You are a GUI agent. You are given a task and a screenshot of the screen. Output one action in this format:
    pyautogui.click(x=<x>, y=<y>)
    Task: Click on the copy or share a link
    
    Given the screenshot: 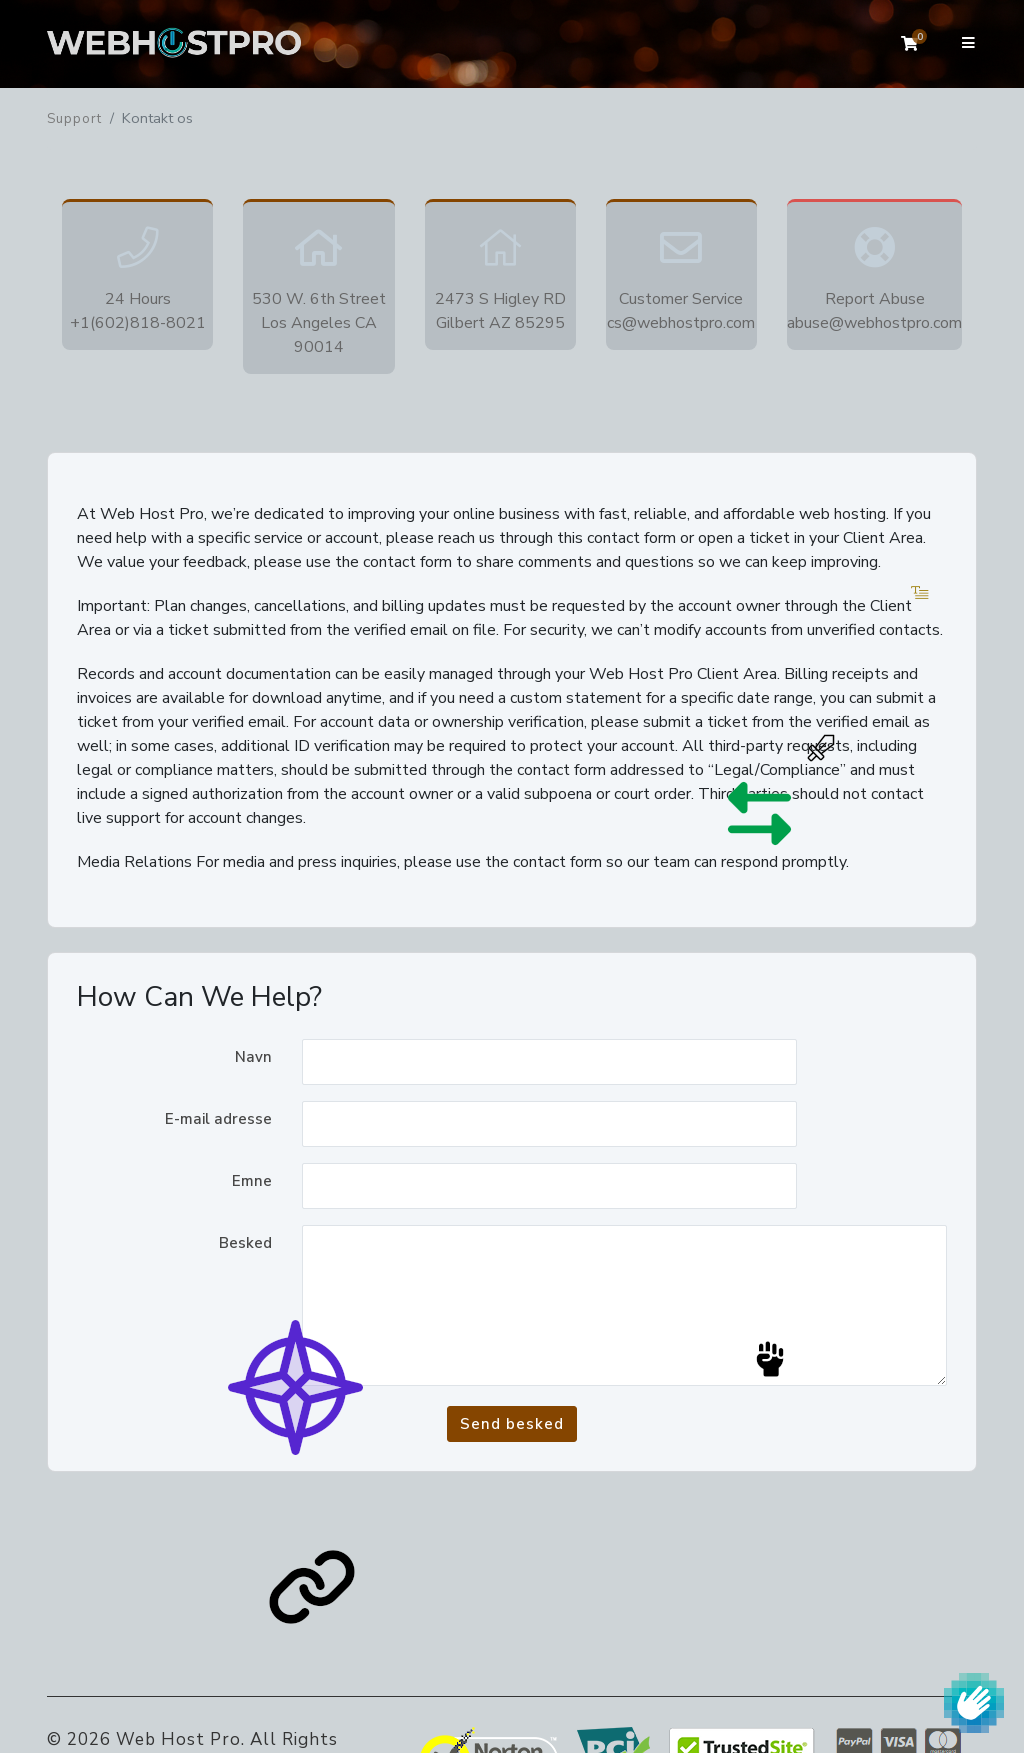 What is the action you would take?
    pyautogui.click(x=312, y=1587)
    